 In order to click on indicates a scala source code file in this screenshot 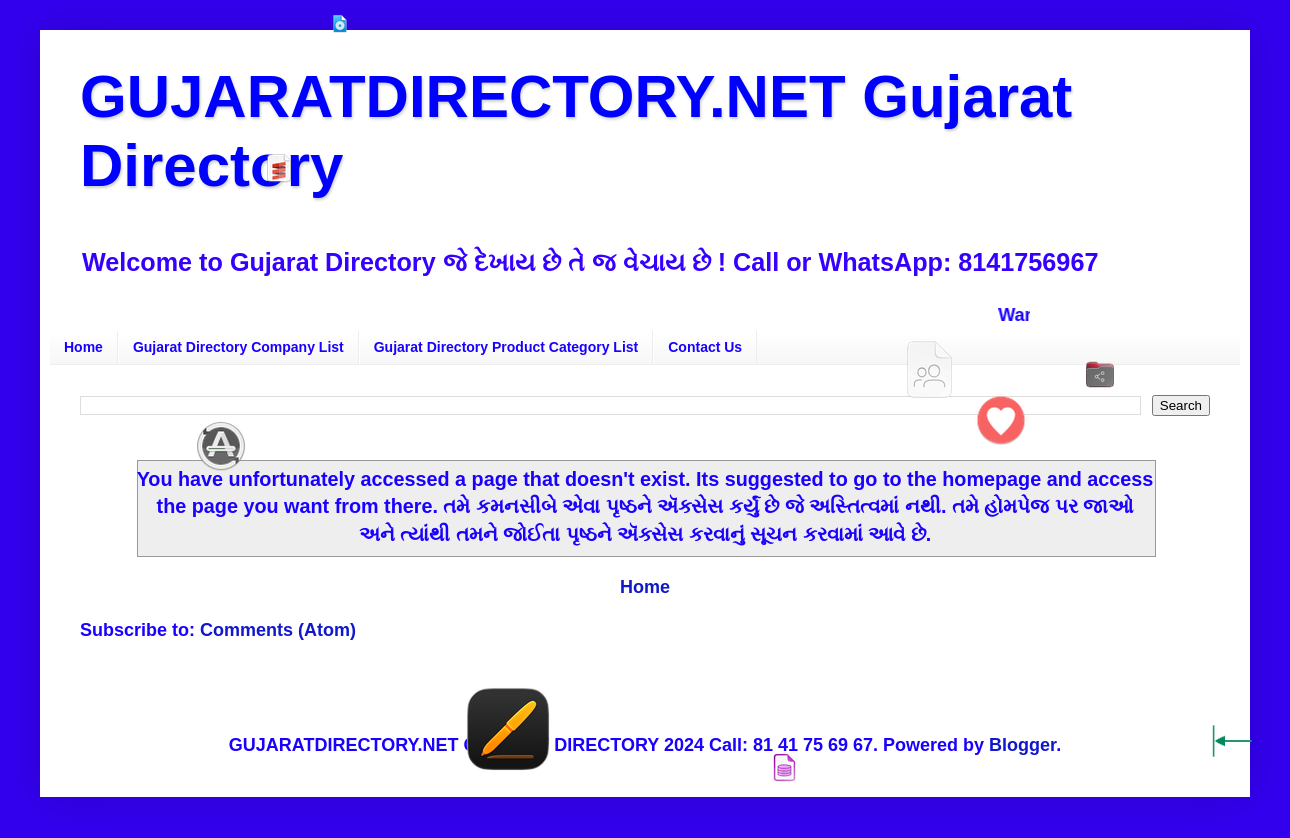, I will do `click(279, 168)`.